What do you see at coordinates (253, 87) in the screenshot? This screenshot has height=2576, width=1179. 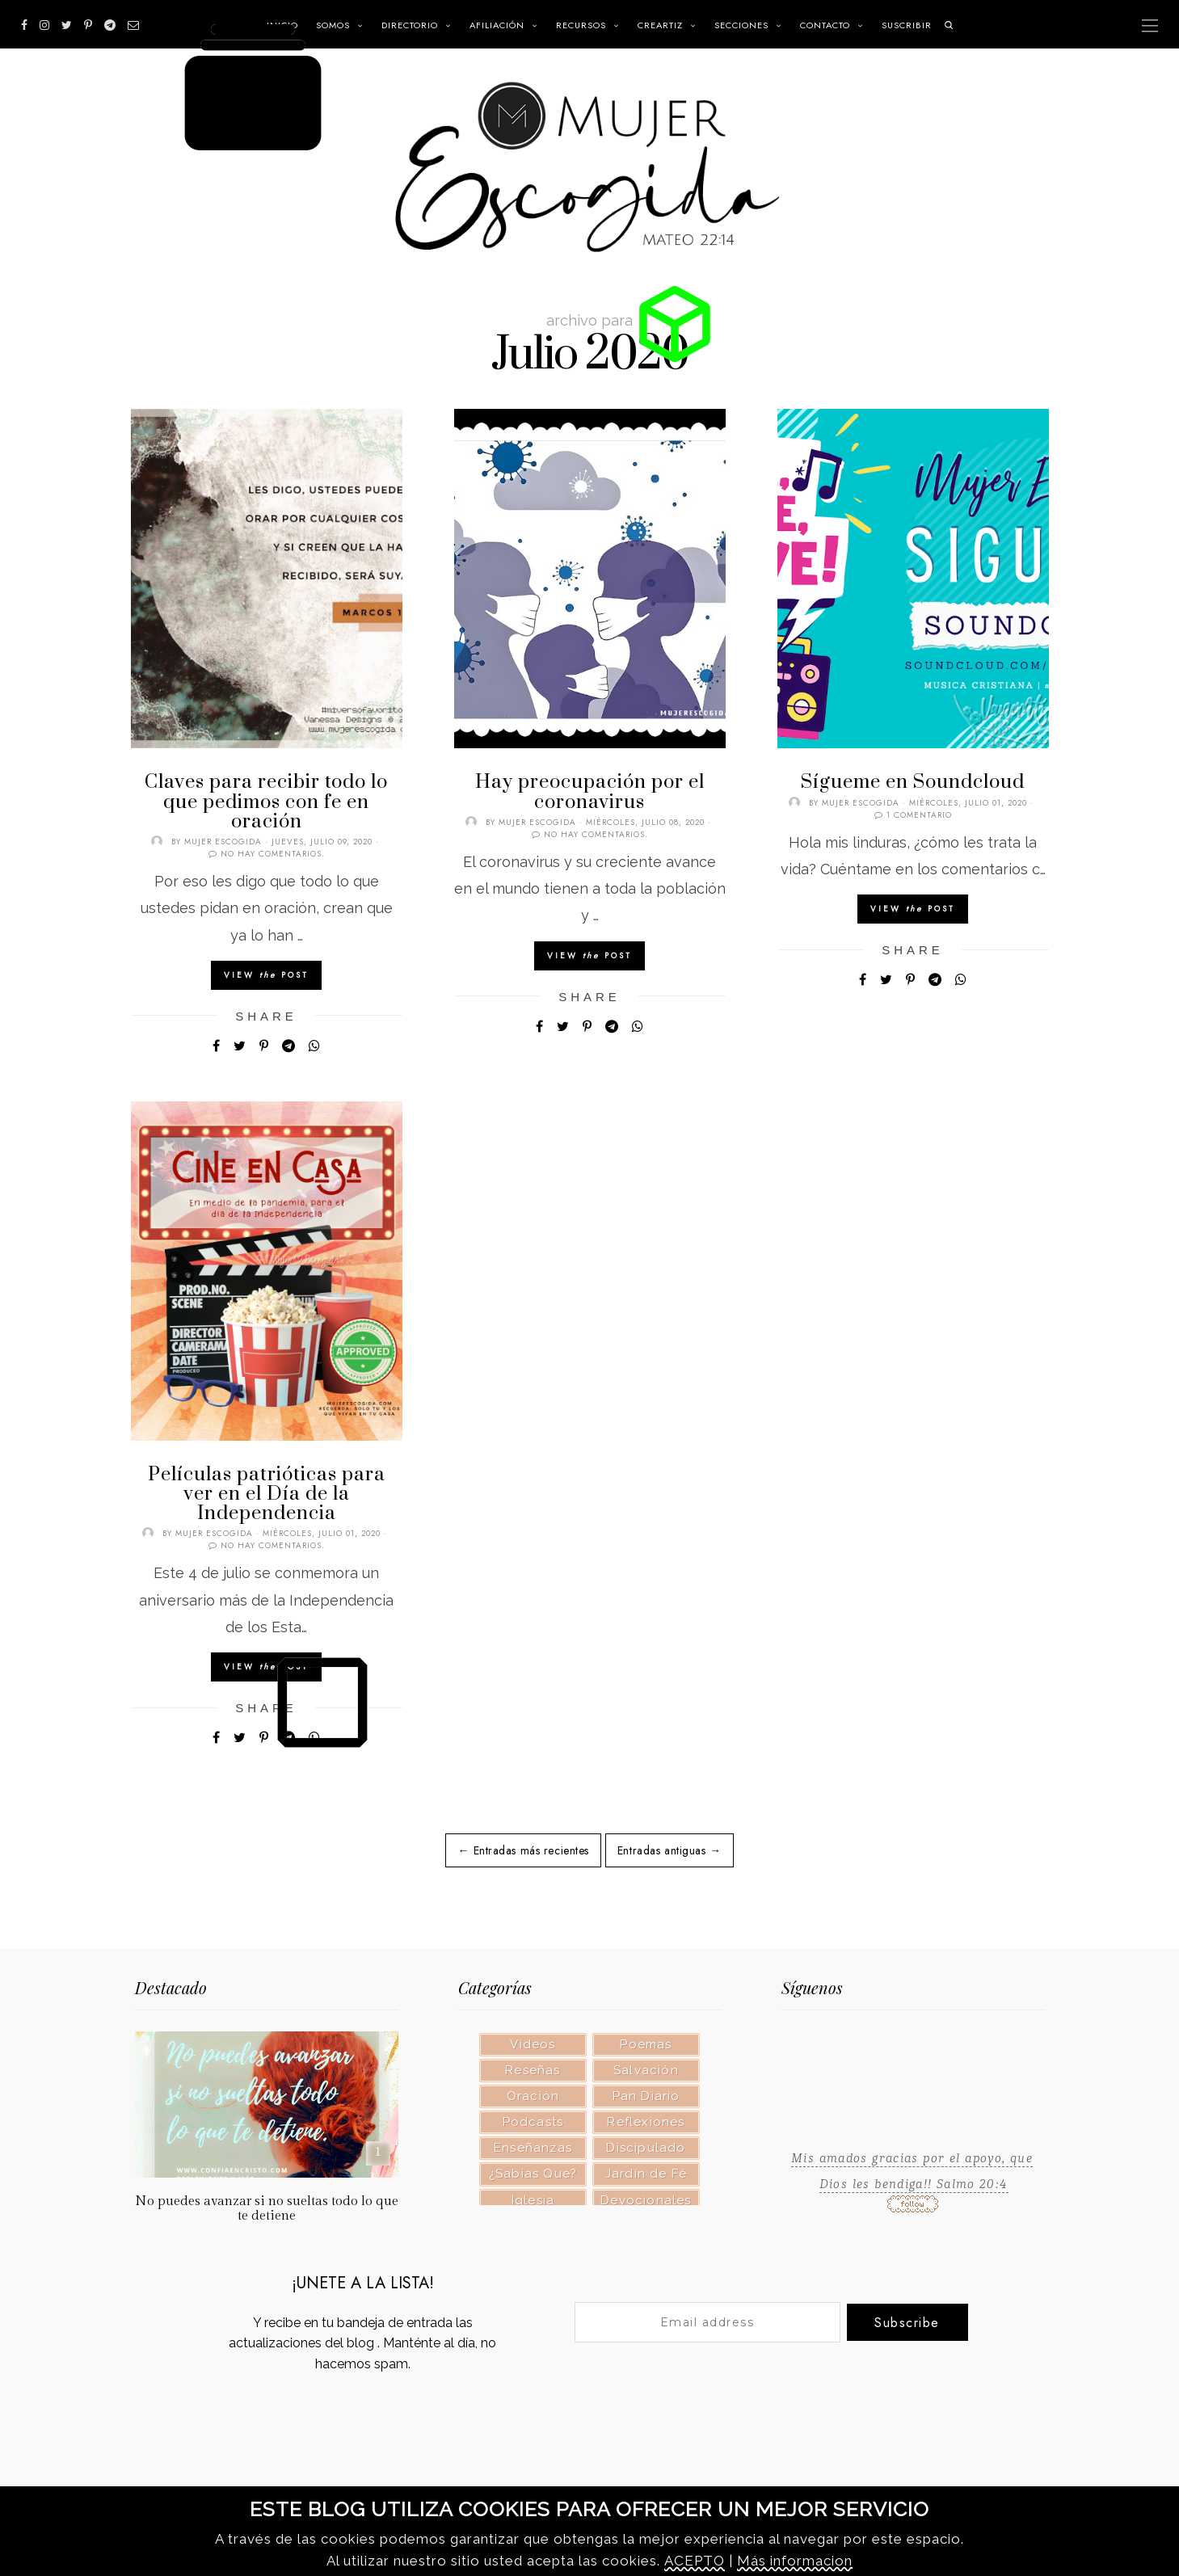 I see `view photo albums` at bounding box center [253, 87].